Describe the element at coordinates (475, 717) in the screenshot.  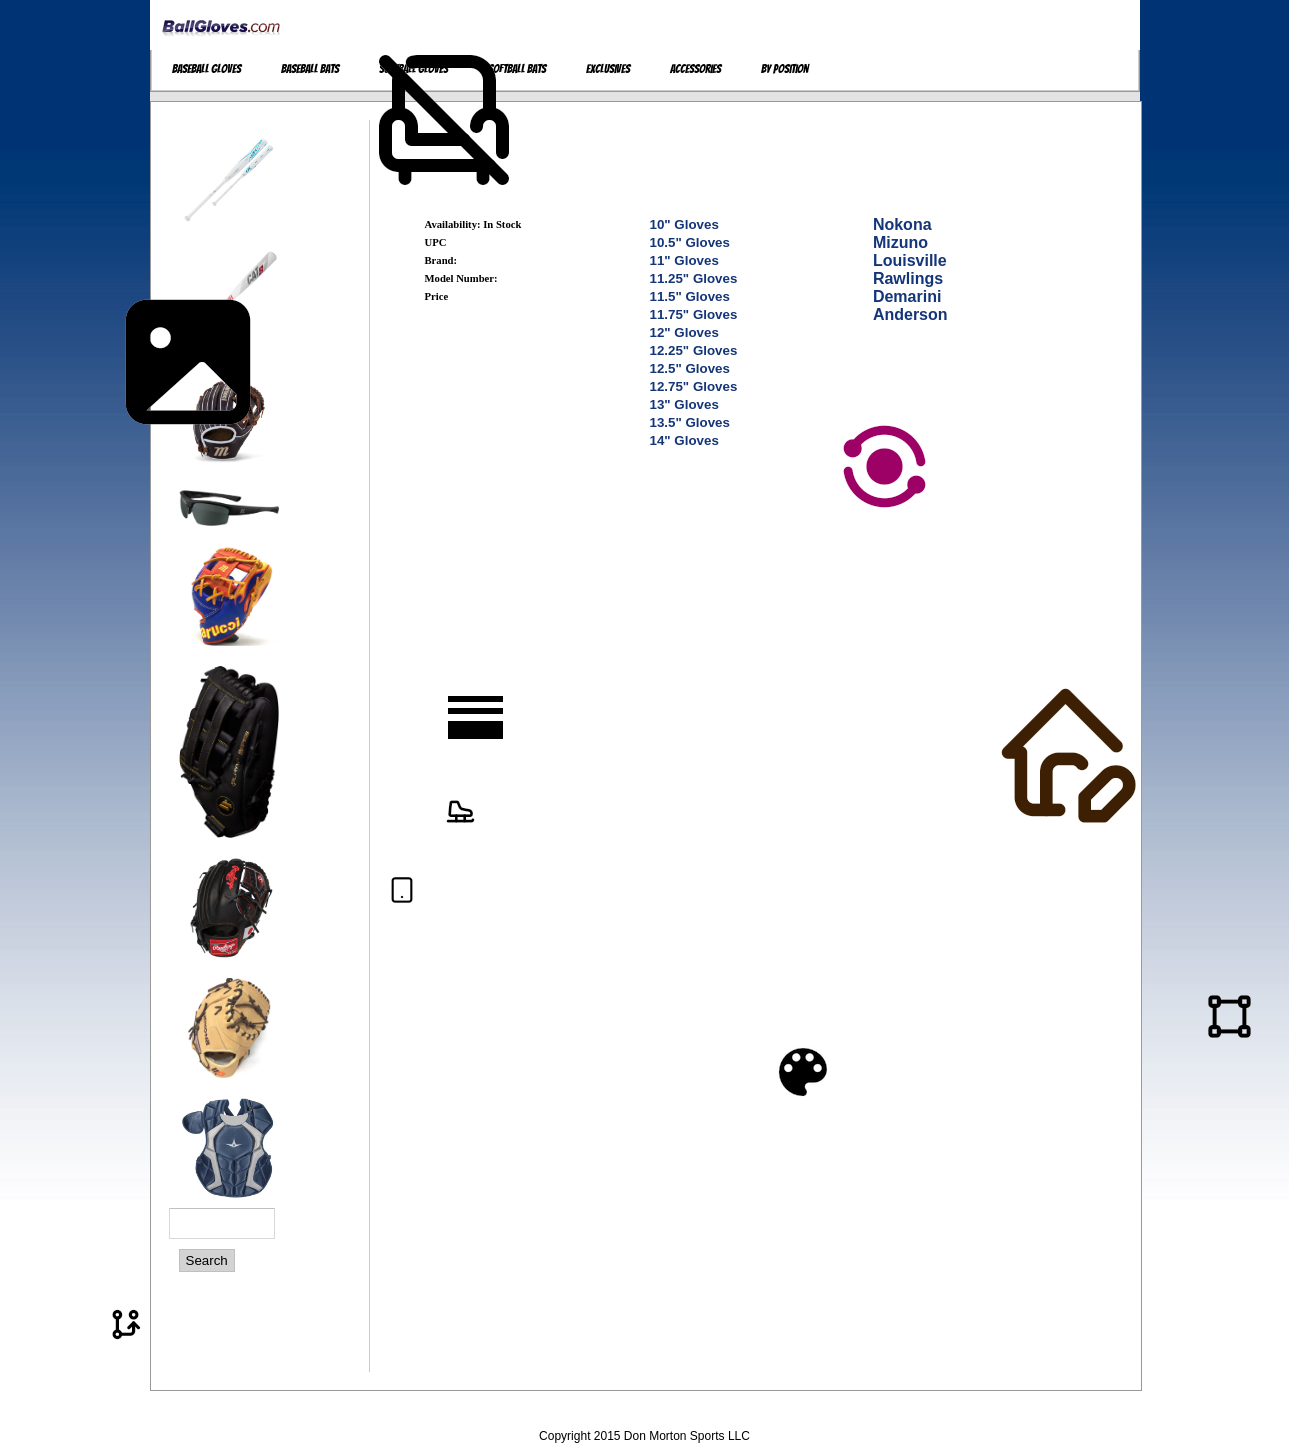
I see `split view horizontally` at that location.